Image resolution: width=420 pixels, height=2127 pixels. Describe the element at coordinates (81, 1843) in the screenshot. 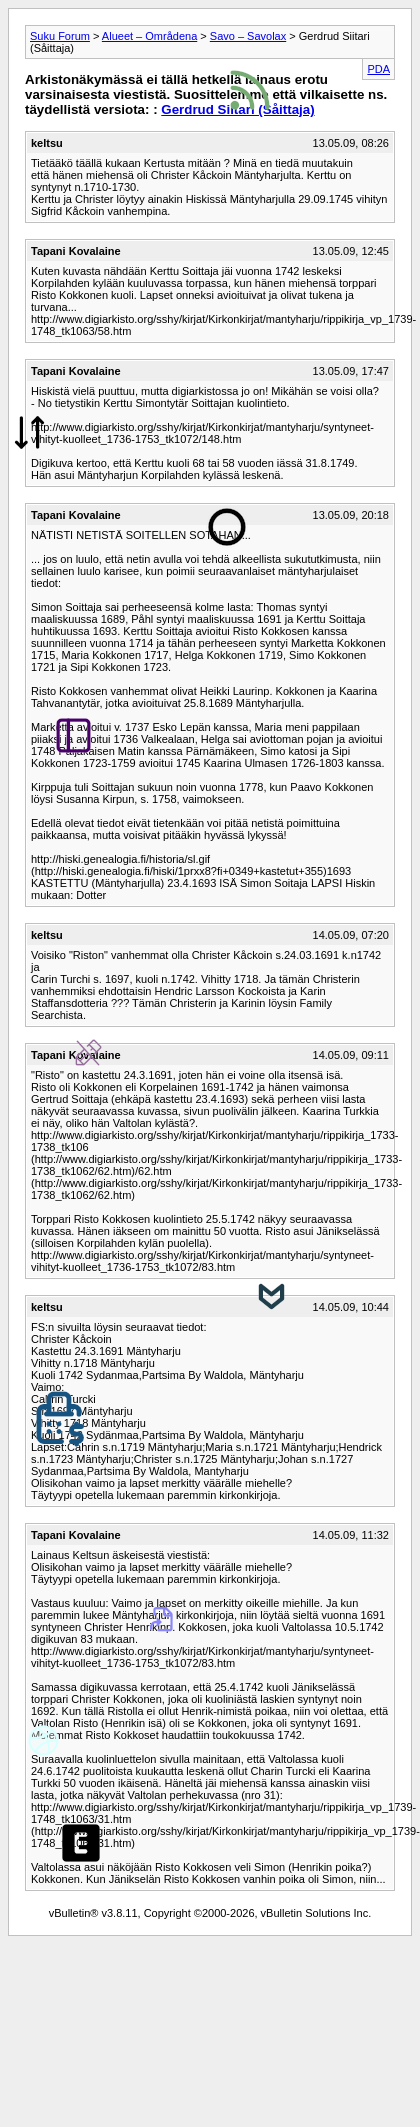

I see `indicates explicit content warning` at that location.